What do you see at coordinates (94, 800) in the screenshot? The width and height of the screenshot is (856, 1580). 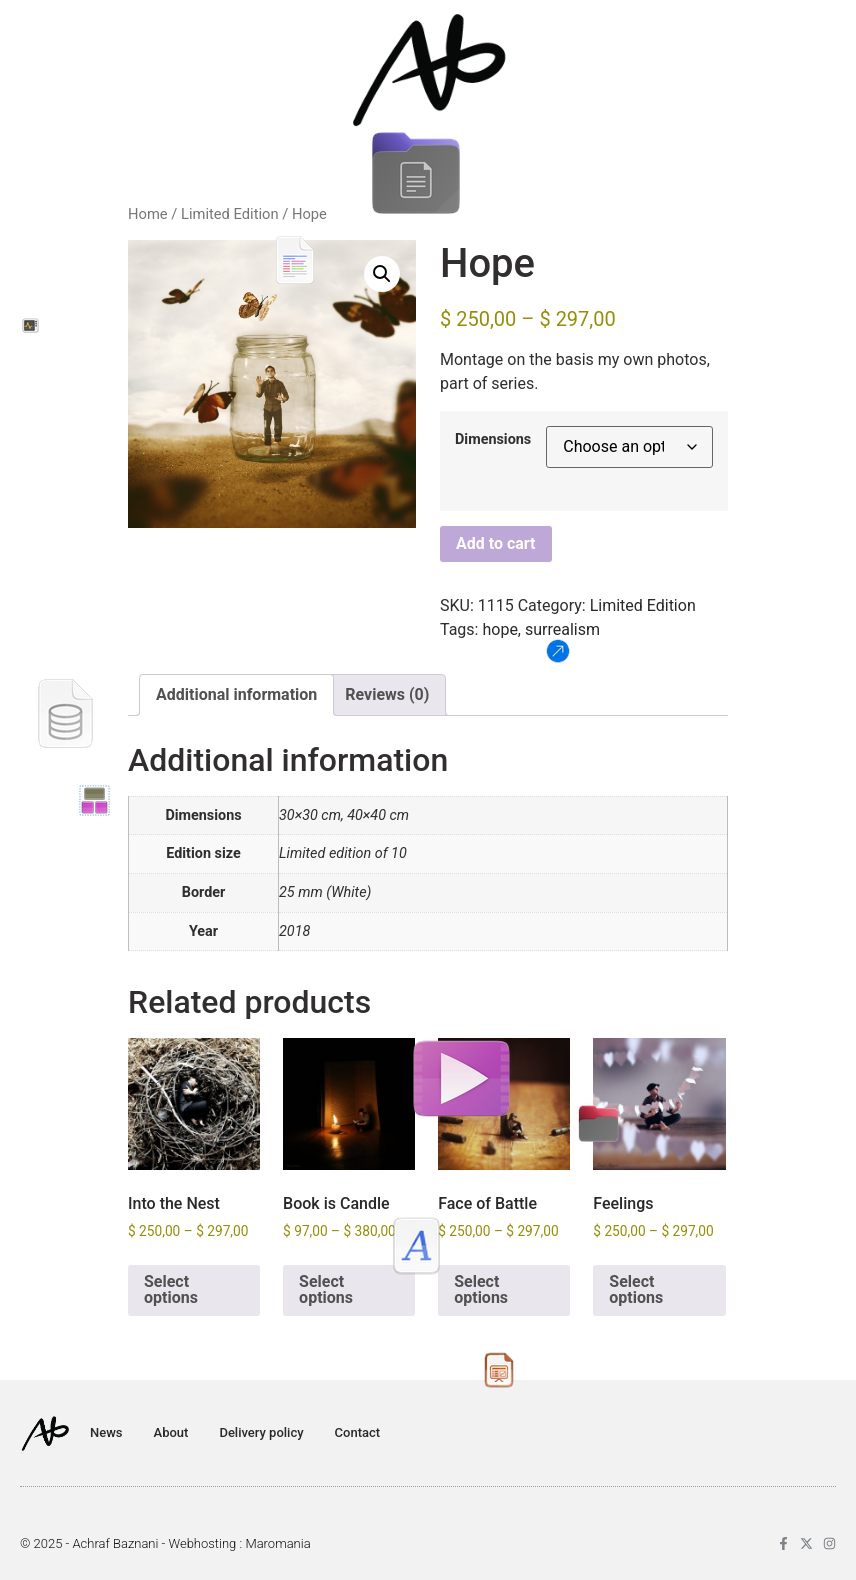 I see `select all items in the current view` at bounding box center [94, 800].